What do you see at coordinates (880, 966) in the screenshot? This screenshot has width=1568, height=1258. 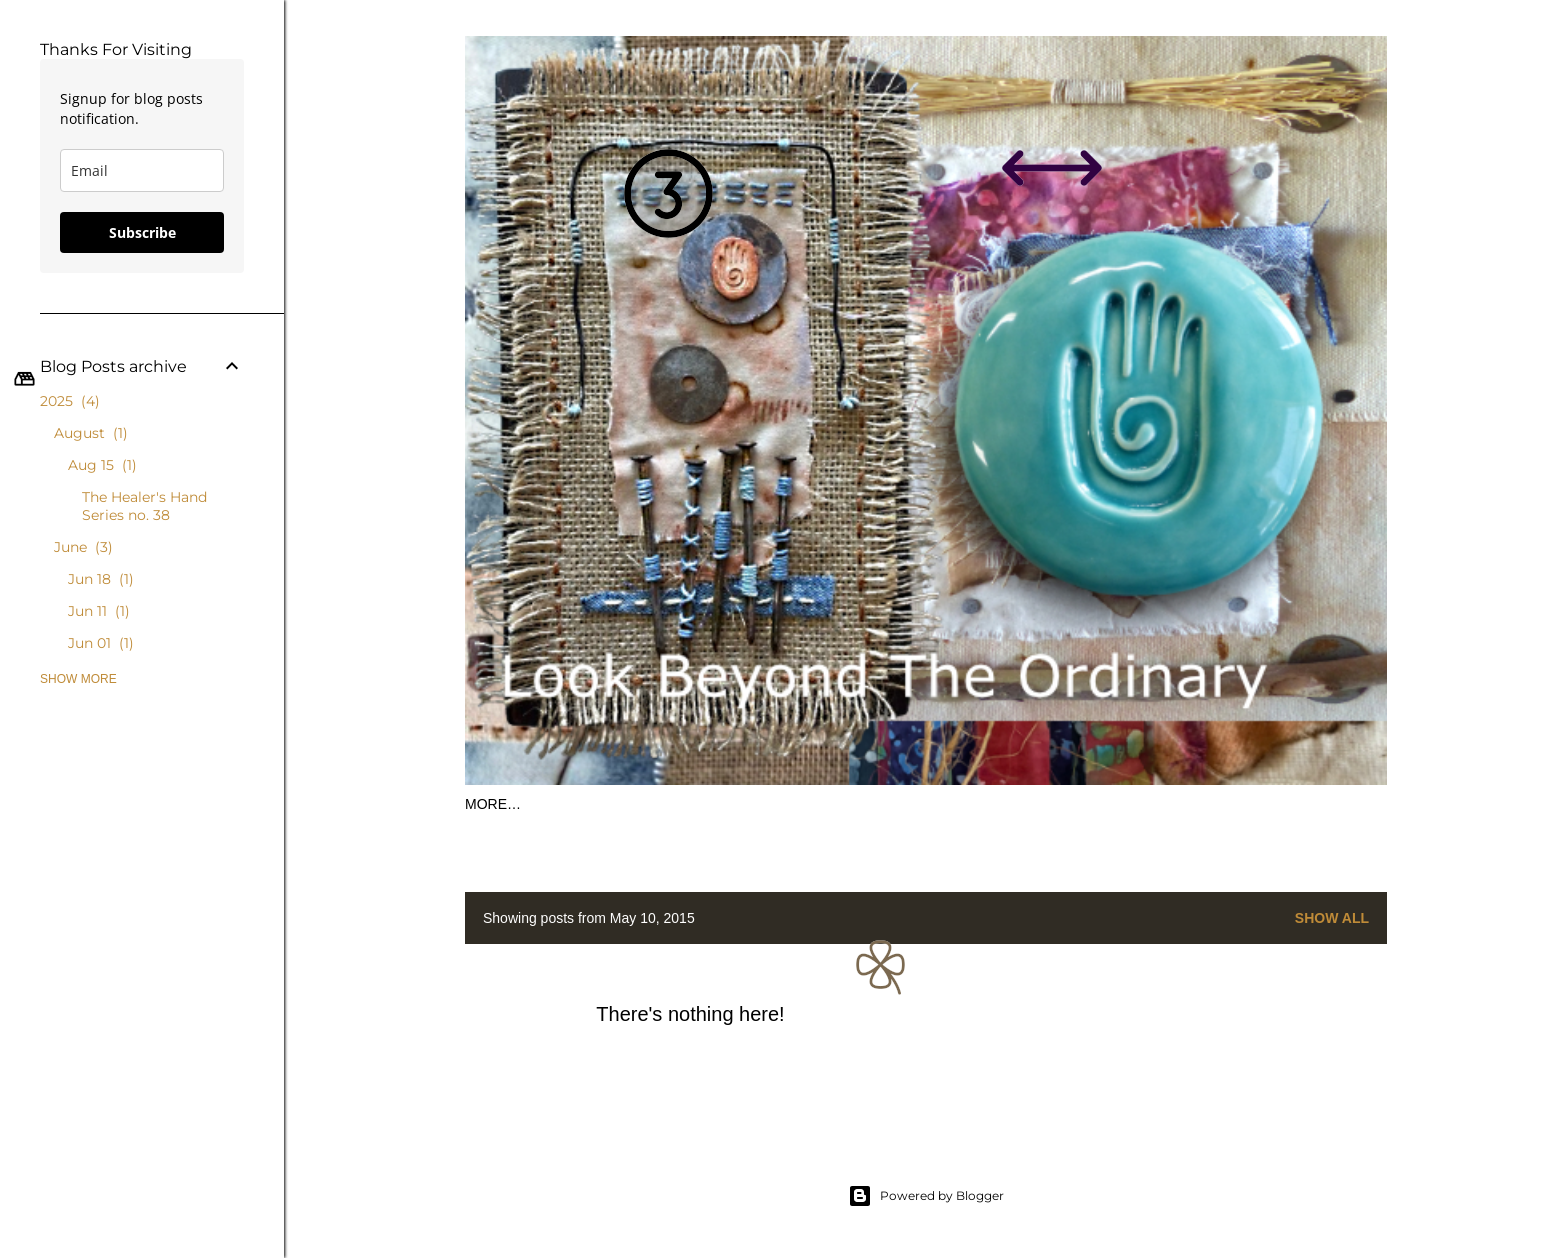 I see `indicates luck or bonus feature` at bounding box center [880, 966].